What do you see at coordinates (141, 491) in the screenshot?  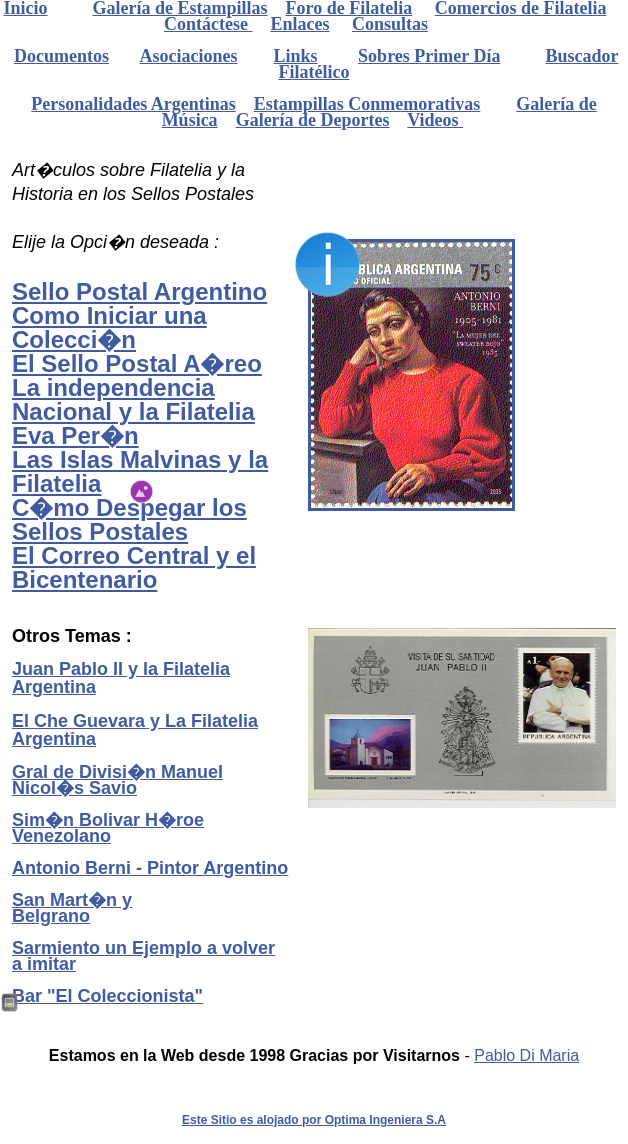 I see `indicates a photo or image file` at bounding box center [141, 491].